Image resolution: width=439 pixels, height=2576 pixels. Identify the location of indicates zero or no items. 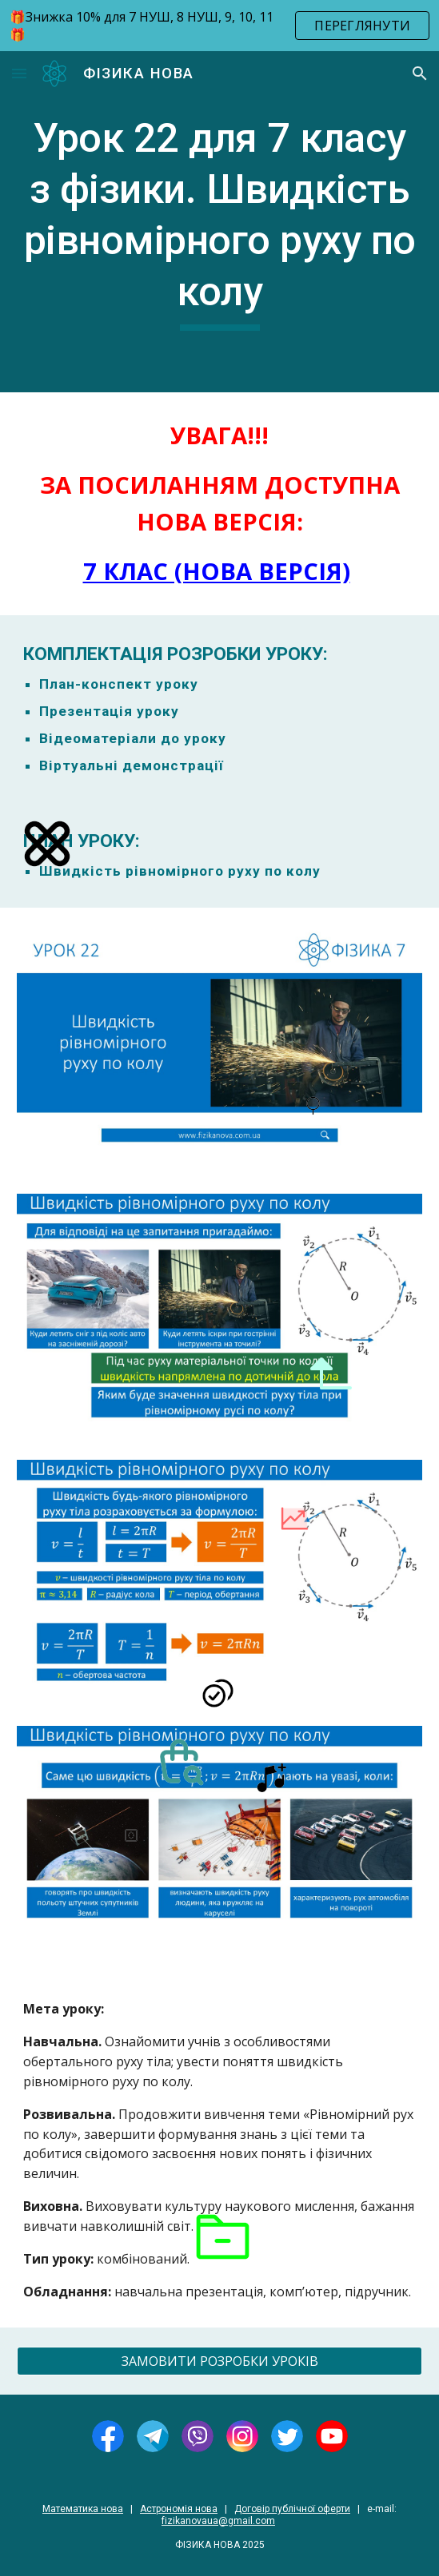
(131, 1835).